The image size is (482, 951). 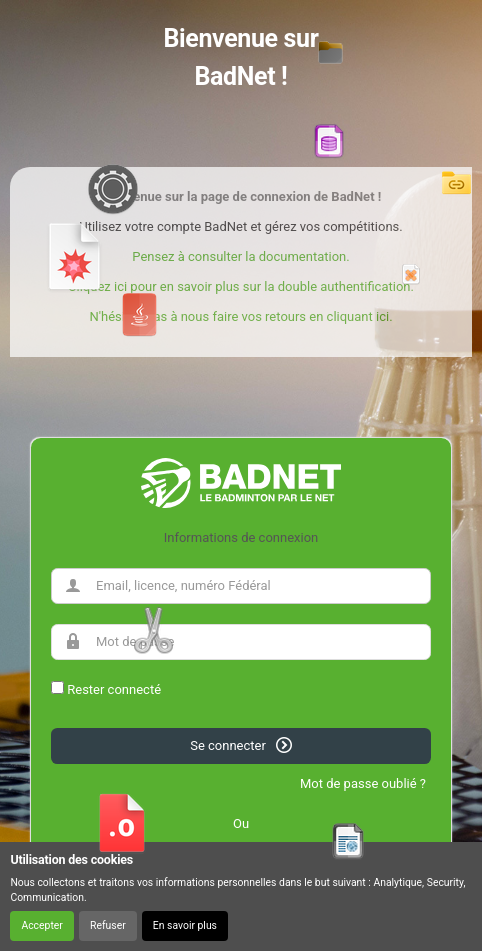 What do you see at coordinates (330, 52) in the screenshot?
I see `drop files here to move them into this folder` at bounding box center [330, 52].